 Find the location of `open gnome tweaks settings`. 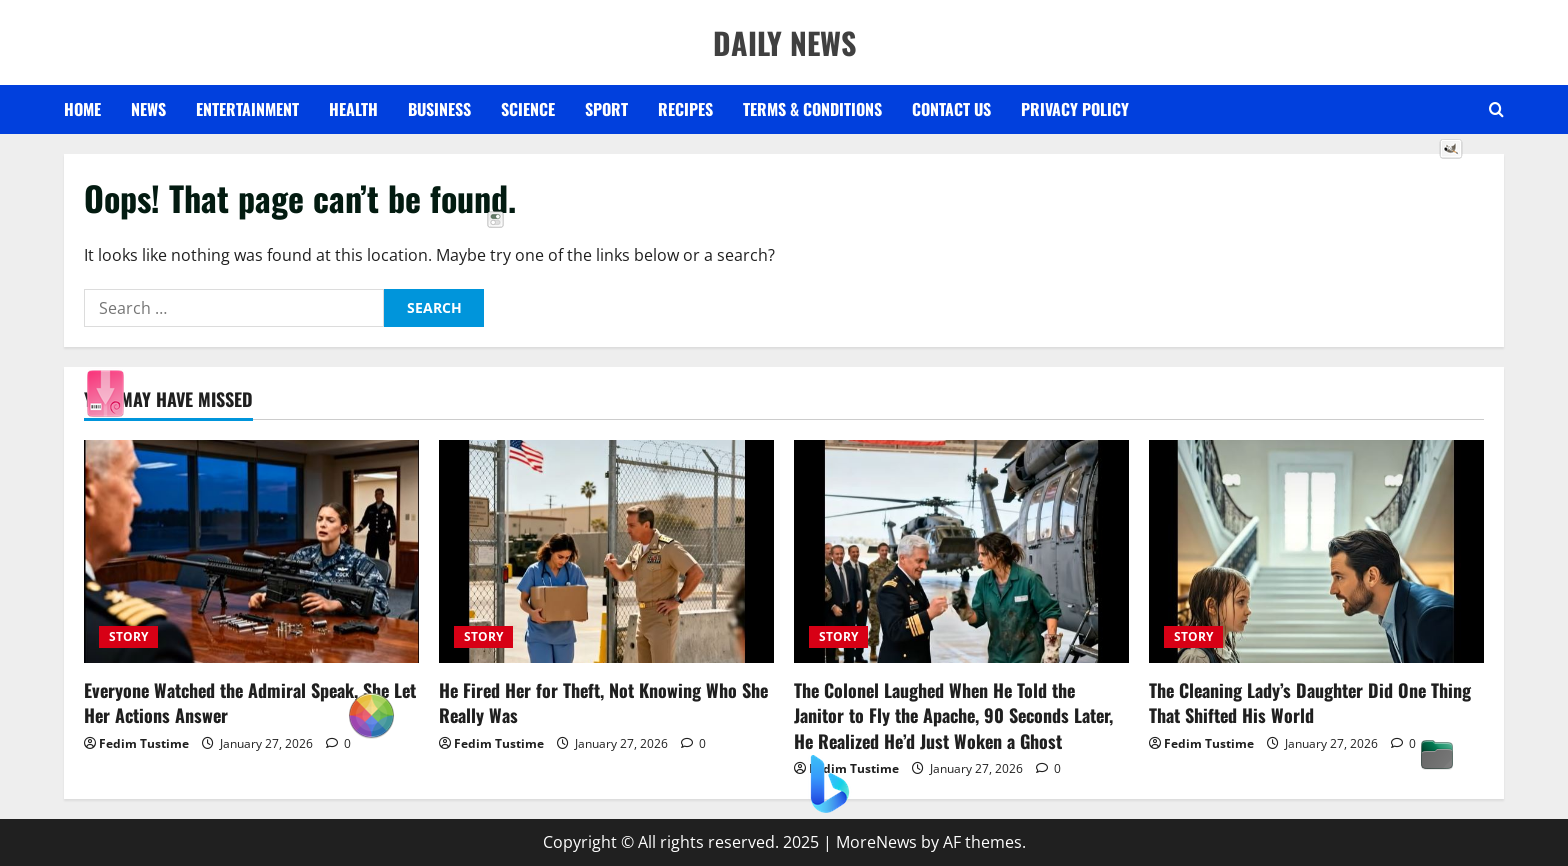

open gnome tweaks settings is located at coordinates (495, 219).